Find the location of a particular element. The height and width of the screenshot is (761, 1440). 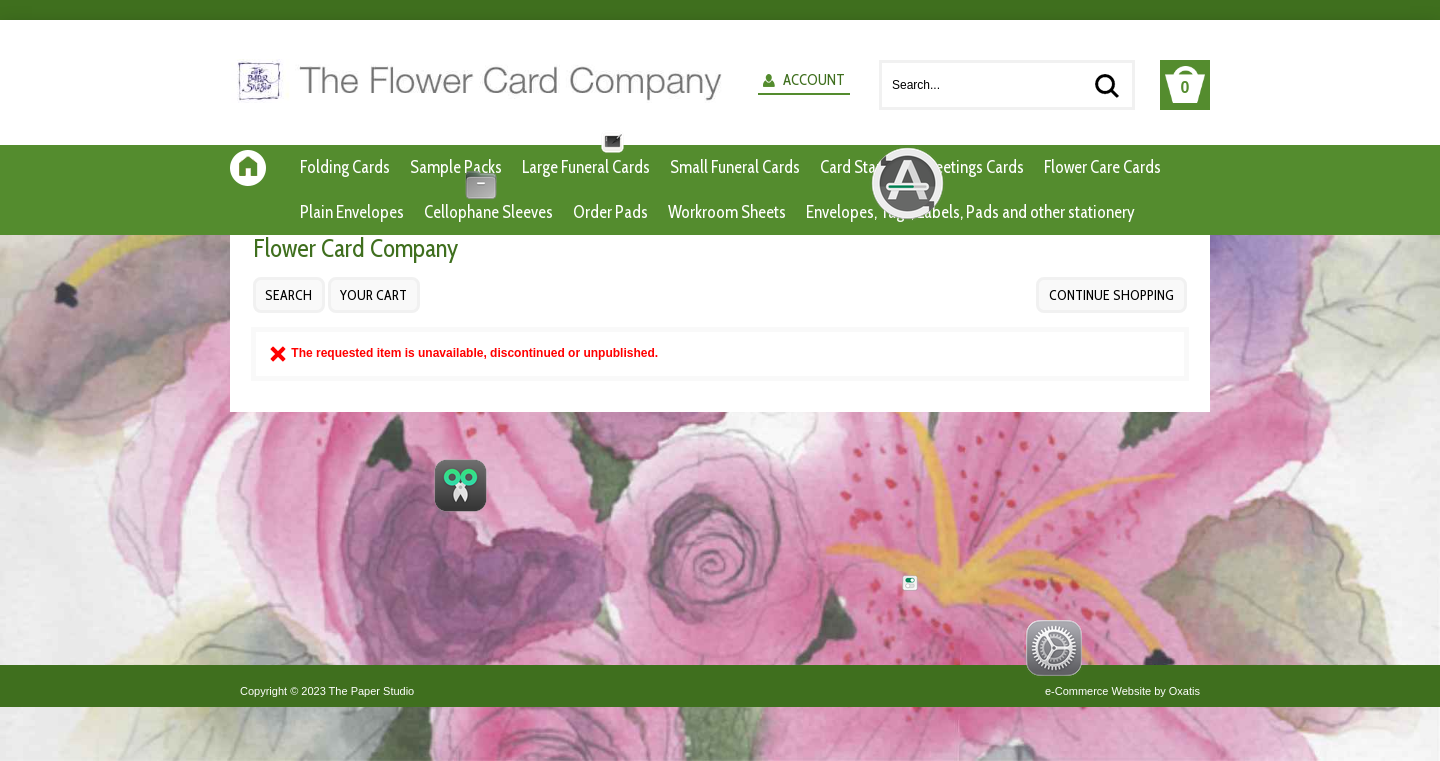

open system settings is located at coordinates (1054, 648).